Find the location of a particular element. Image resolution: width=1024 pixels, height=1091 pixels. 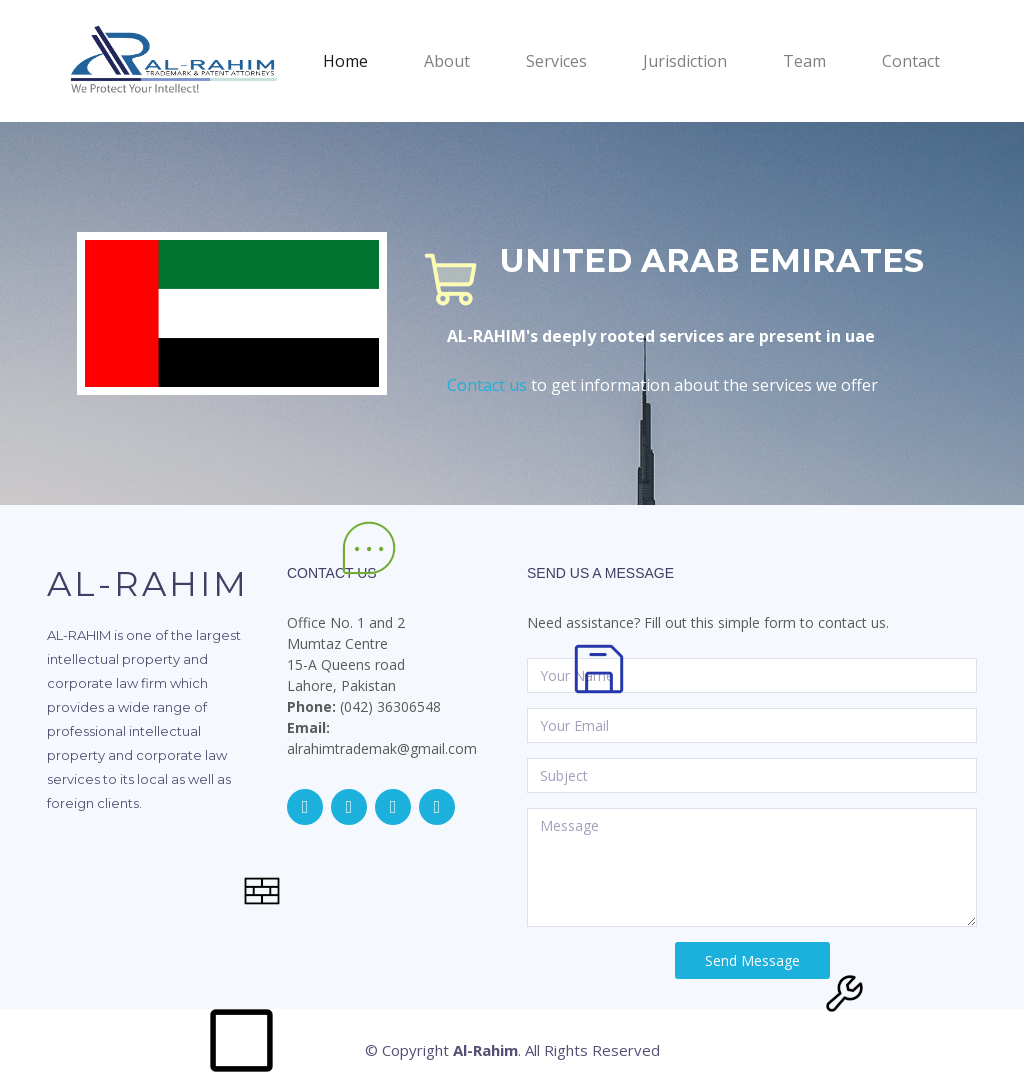

access settings or configuration options is located at coordinates (844, 993).